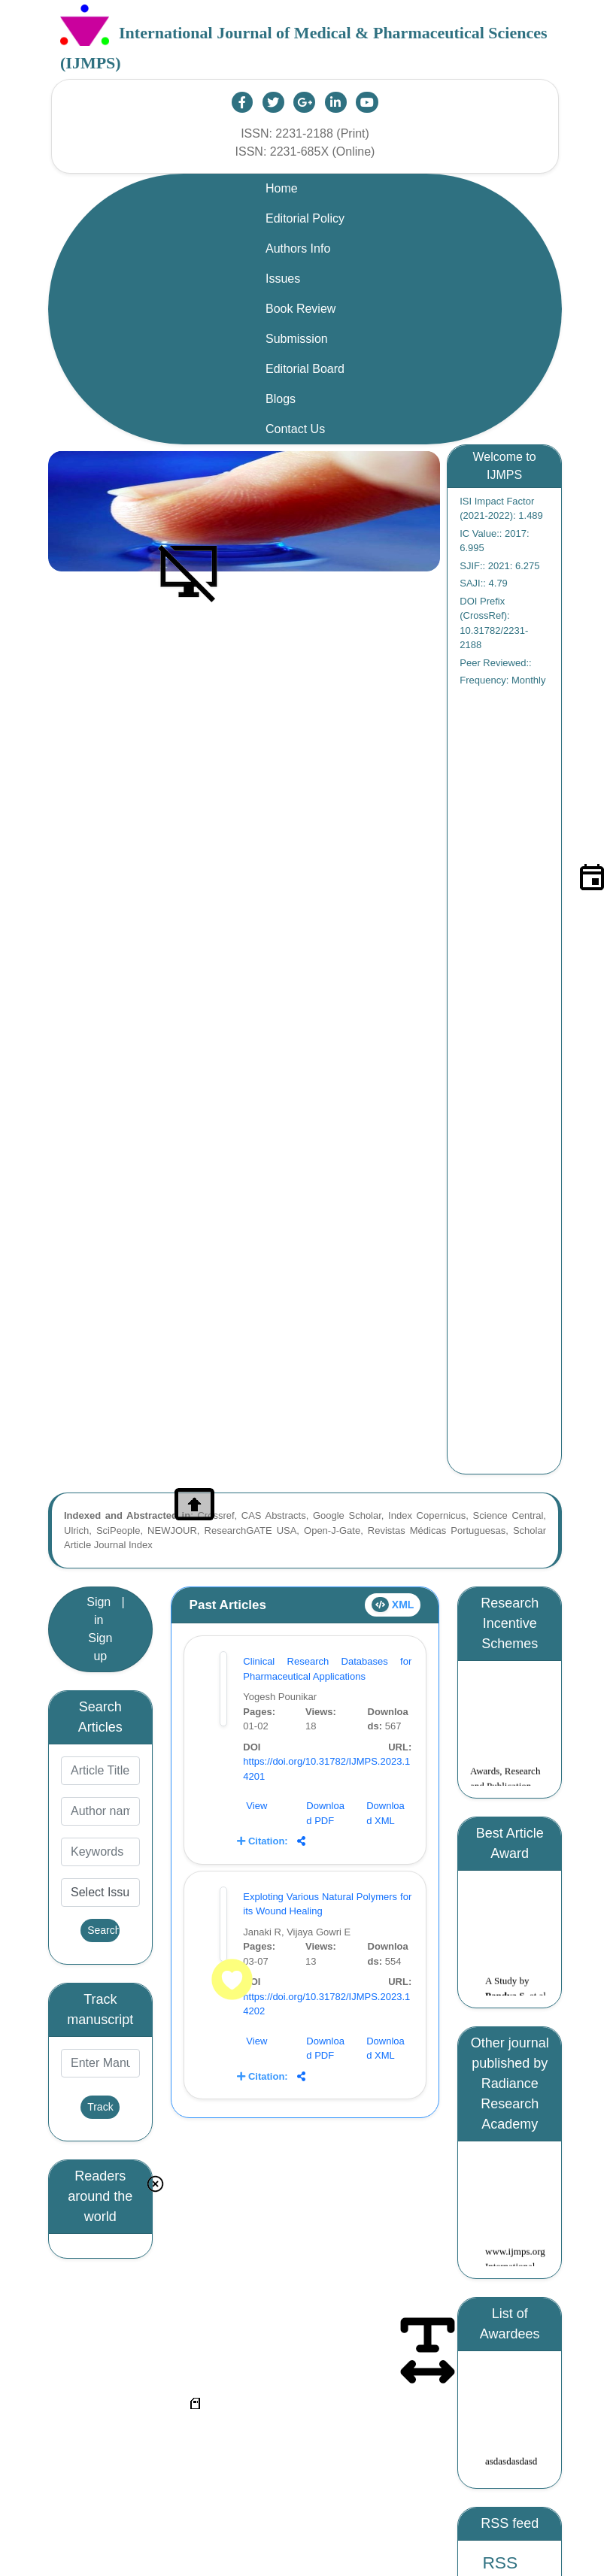  I want to click on access sd card storage settings, so click(195, 2403).